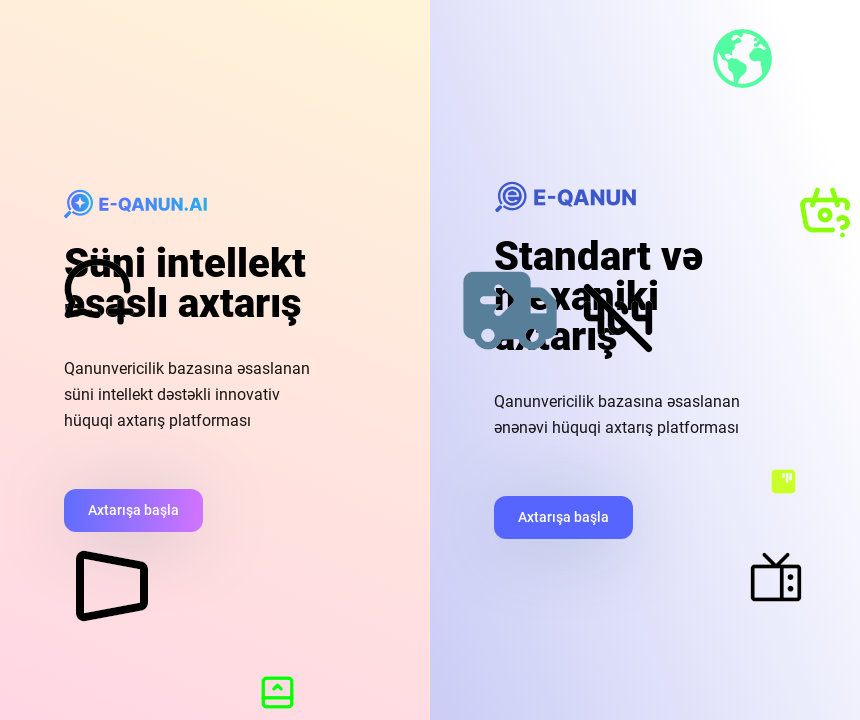 Image resolution: width=860 pixels, height=720 pixels. Describe the element at coordinates (825, 210) in the screenshot. I see `check order status or details` at that location.